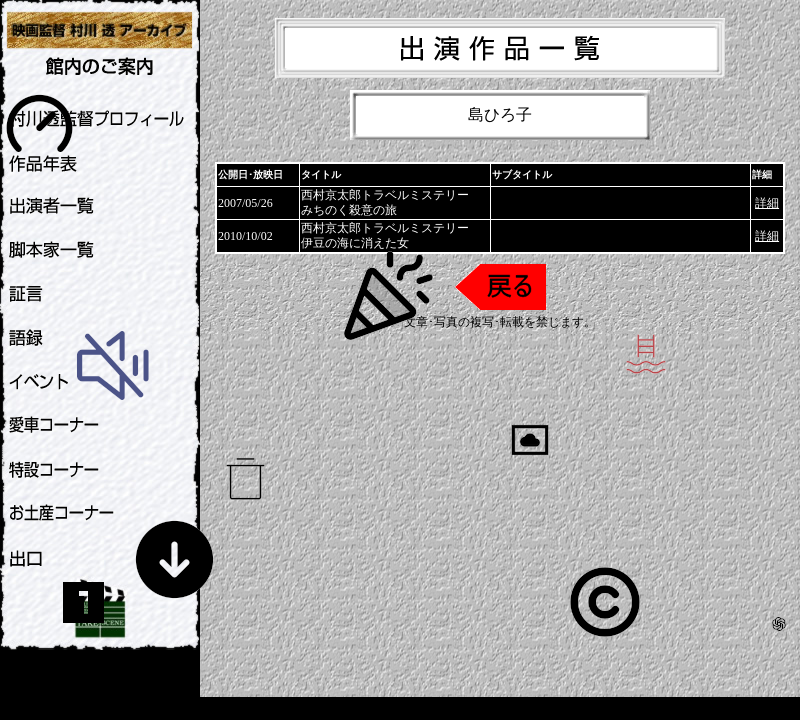 Image resolution: width=800 pixels, height=720 pixels. What do you see at coordinates (174, 559) in the screenshot?
I see `download file or content` at bounding box center [174, 559].